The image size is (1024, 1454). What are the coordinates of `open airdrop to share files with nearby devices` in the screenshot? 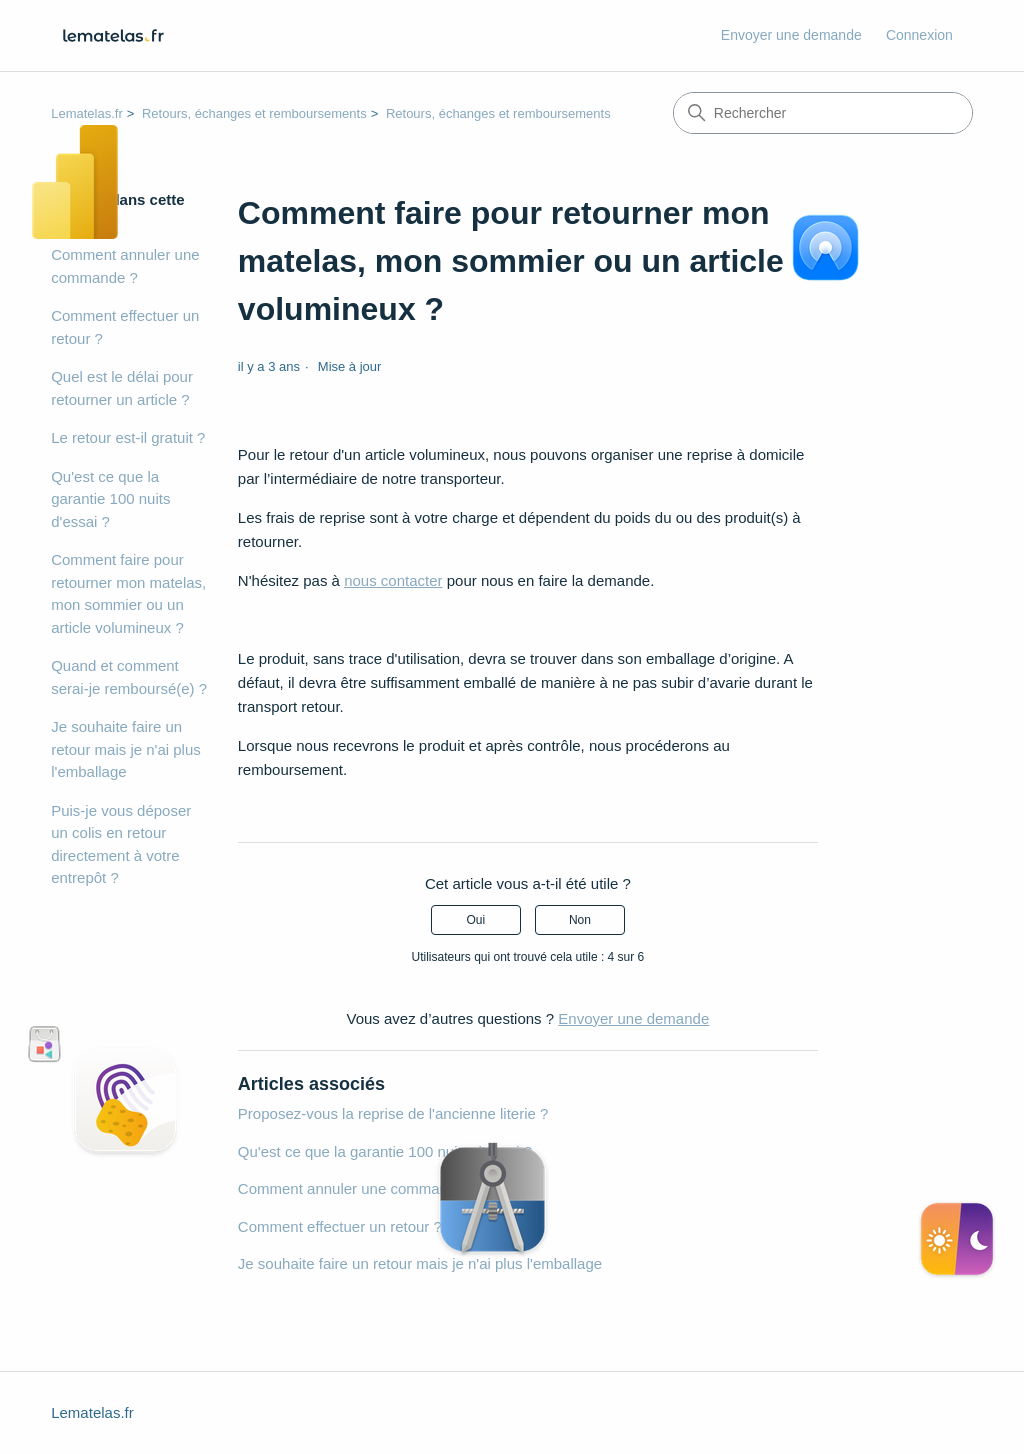 It's located at (825, 247).